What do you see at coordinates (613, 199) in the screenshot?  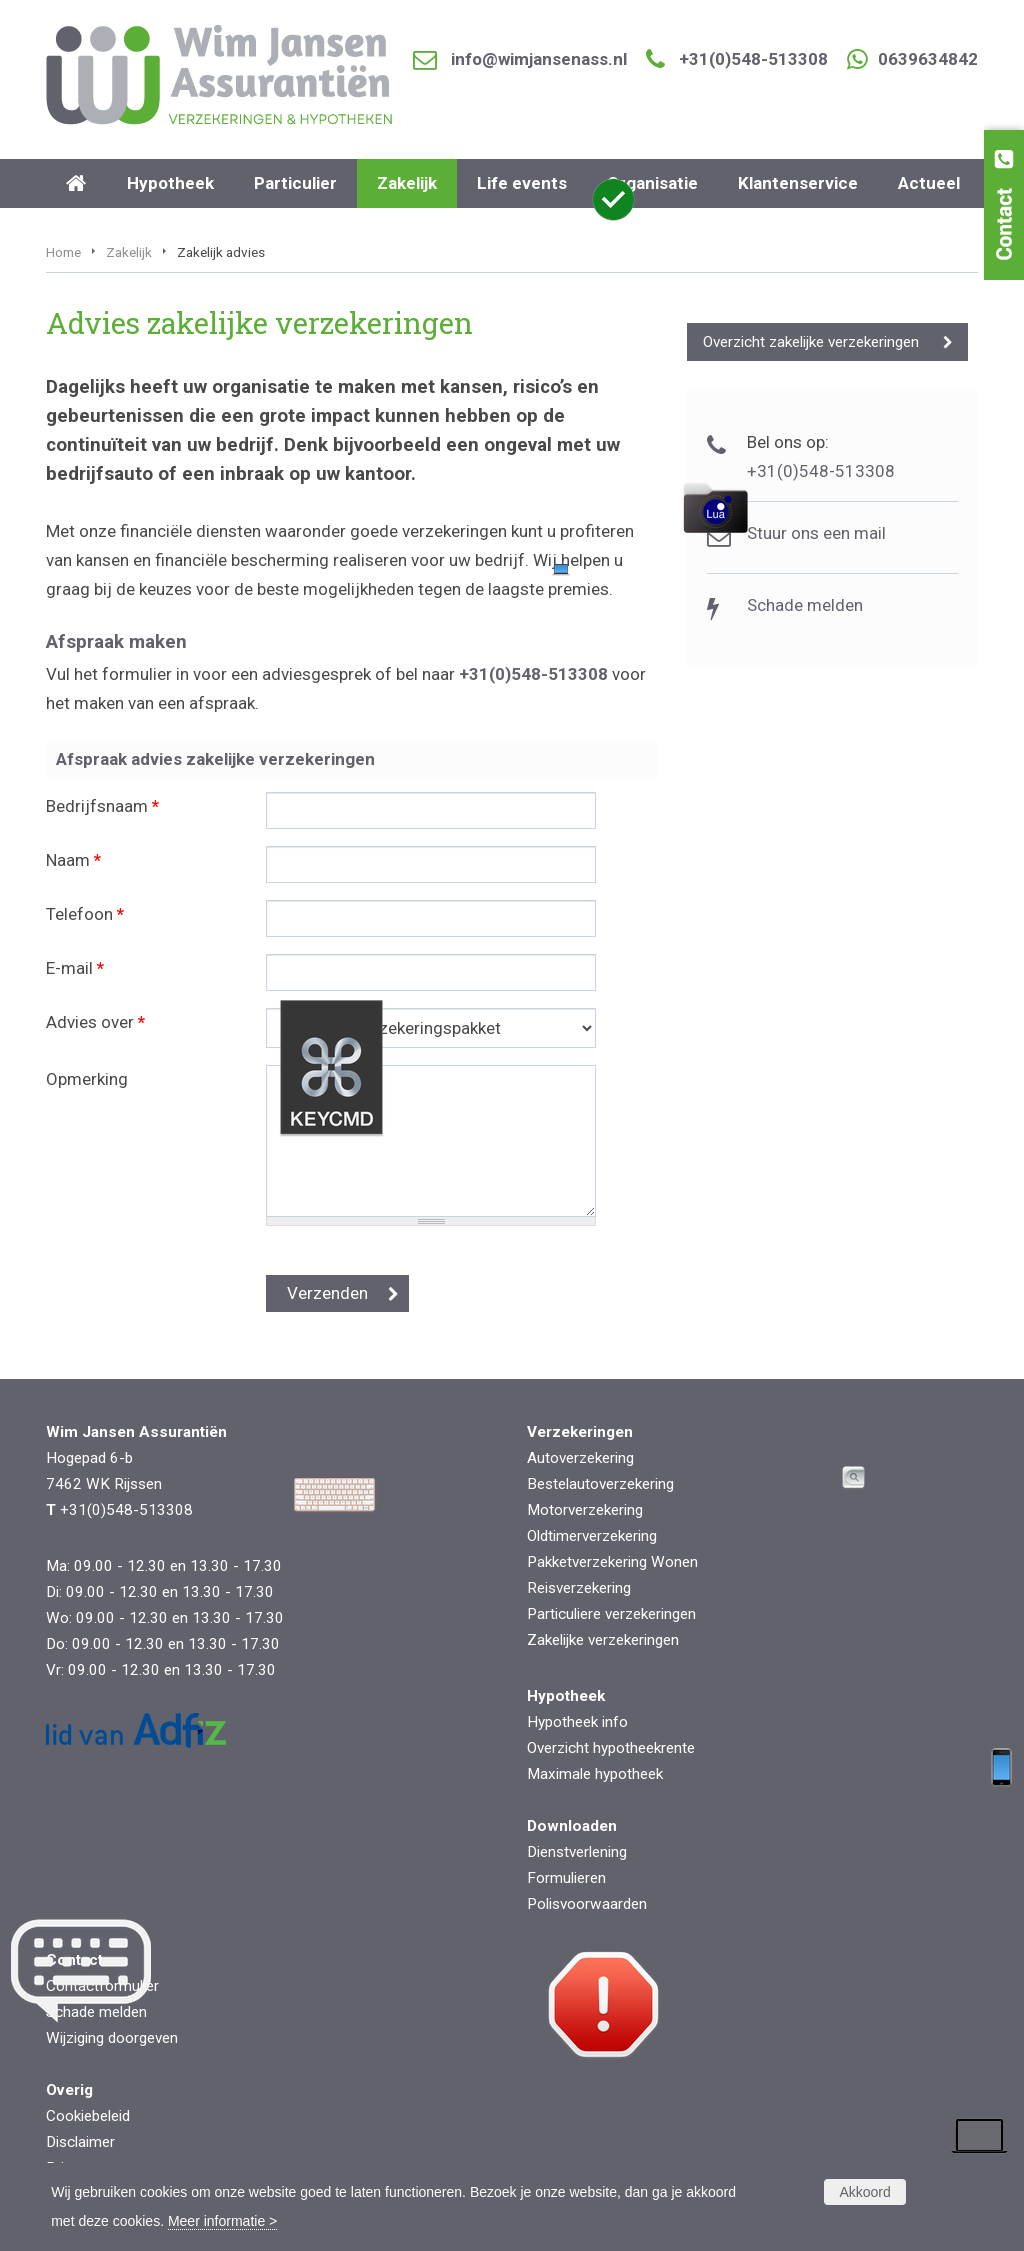 I see `indicates a selected or checked item` at bounding box center [613, 199].